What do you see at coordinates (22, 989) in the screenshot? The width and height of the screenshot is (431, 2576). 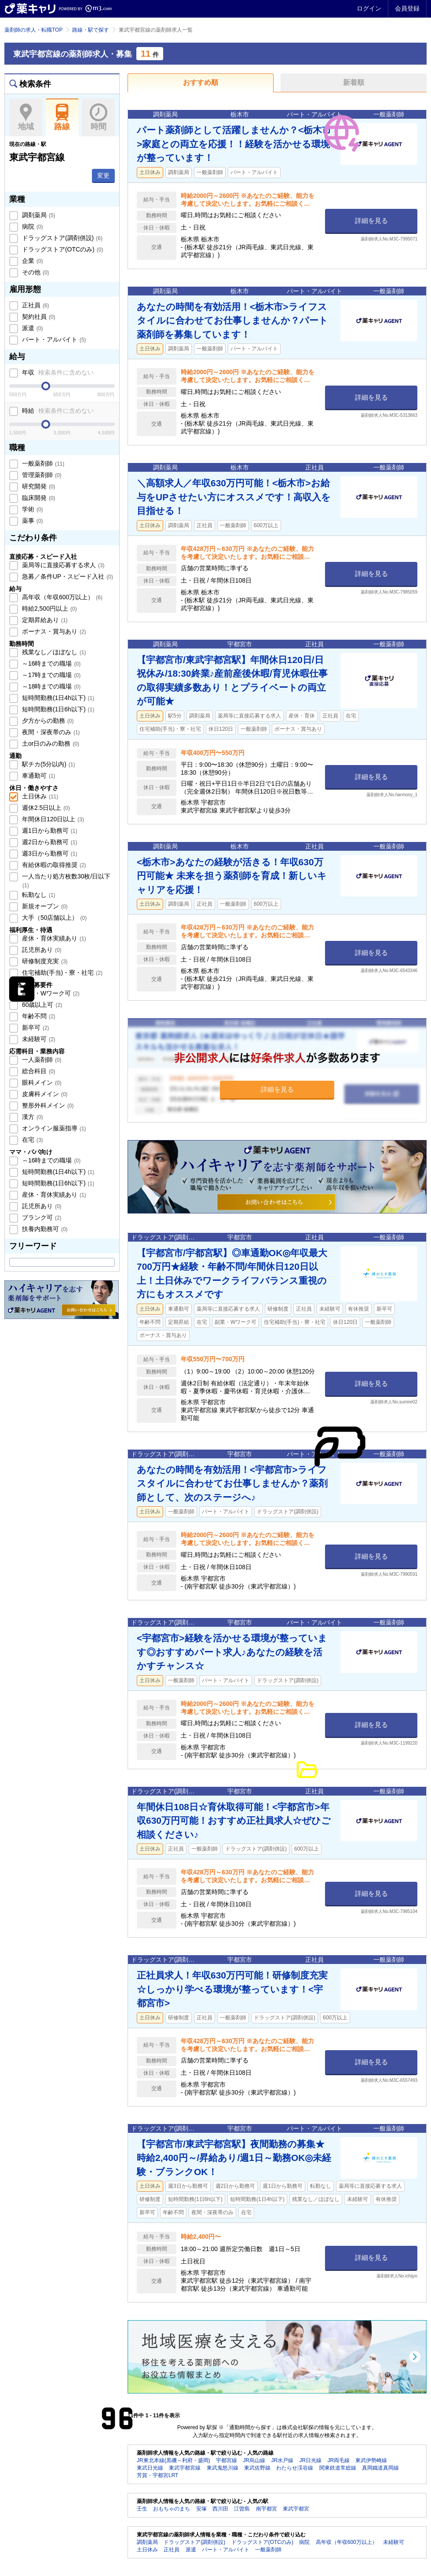 I see `indicates an "E" rating or classification` at bounding box center [22, 989].